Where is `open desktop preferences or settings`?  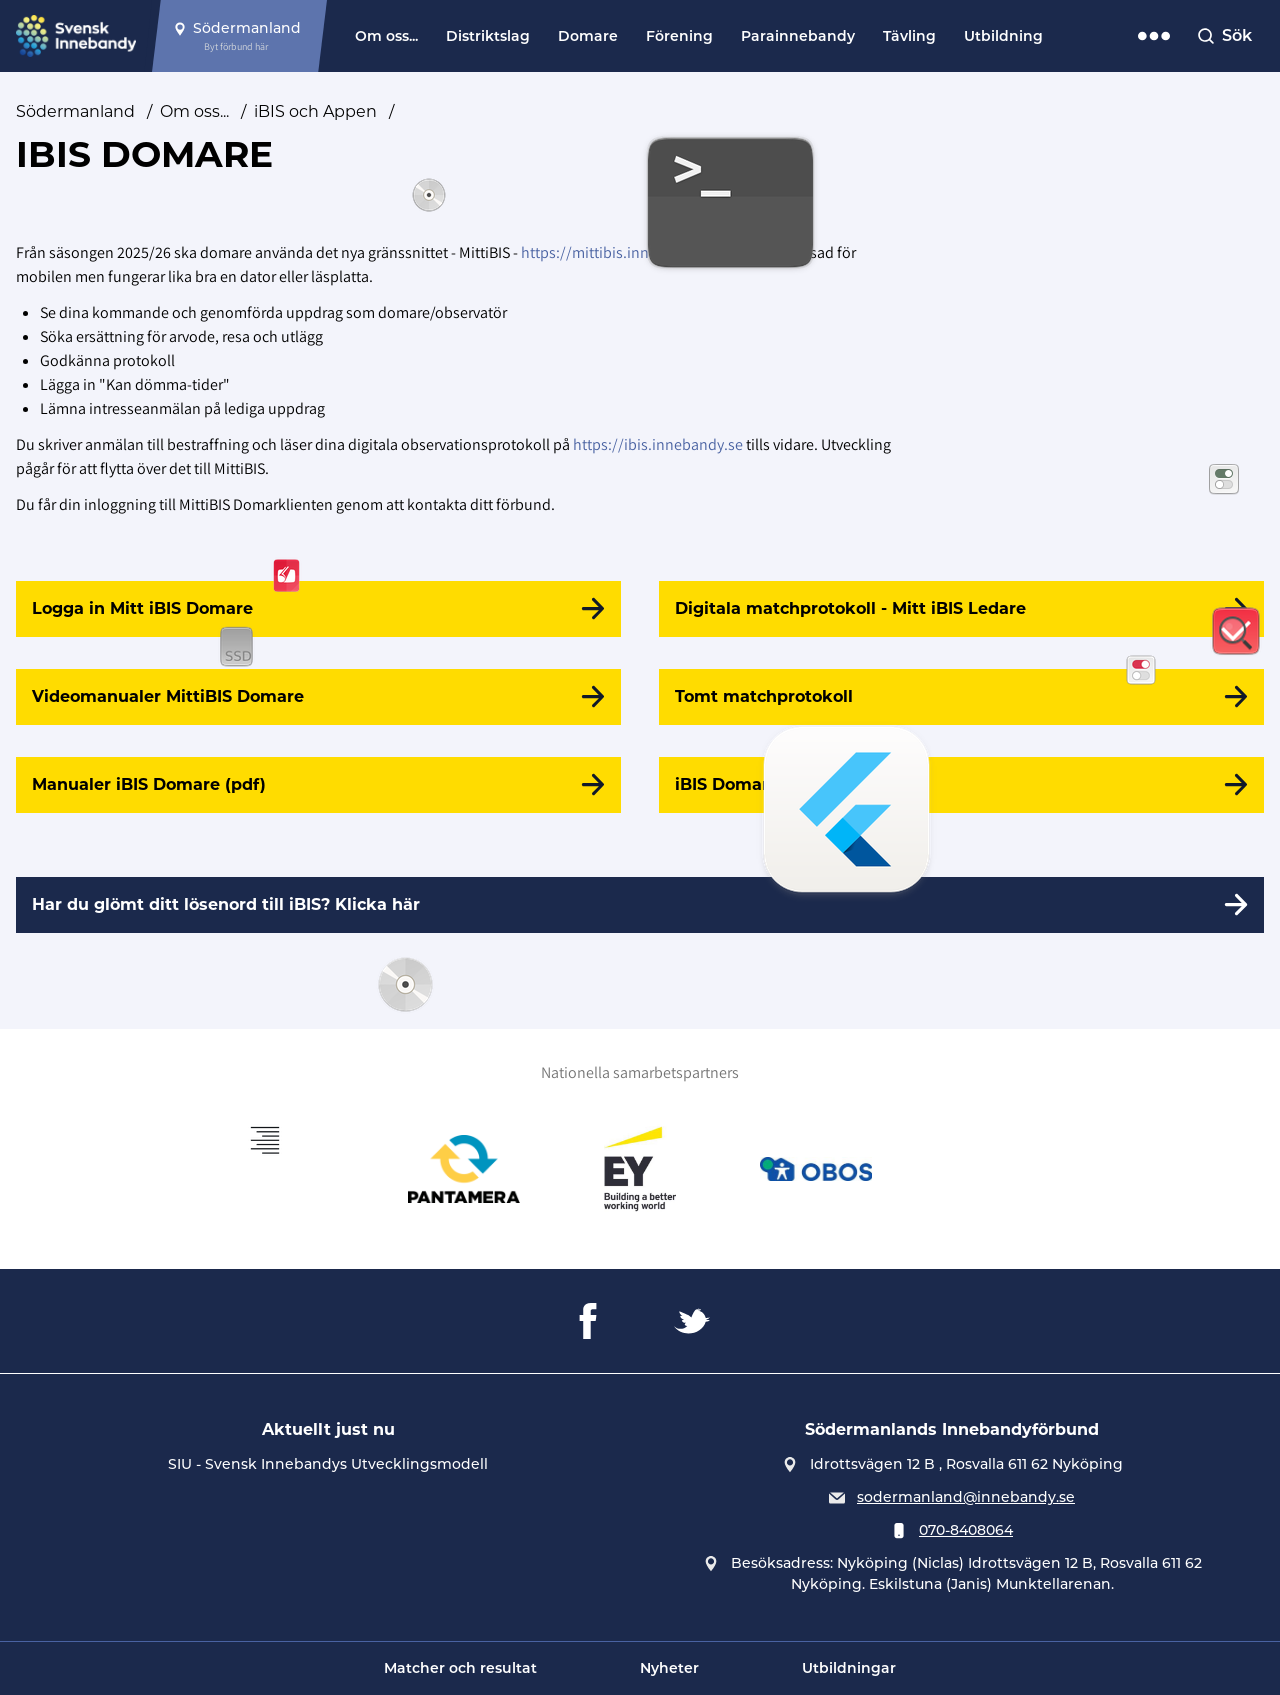
open desktop preferences or settings is located at coordinates (1224, 479).